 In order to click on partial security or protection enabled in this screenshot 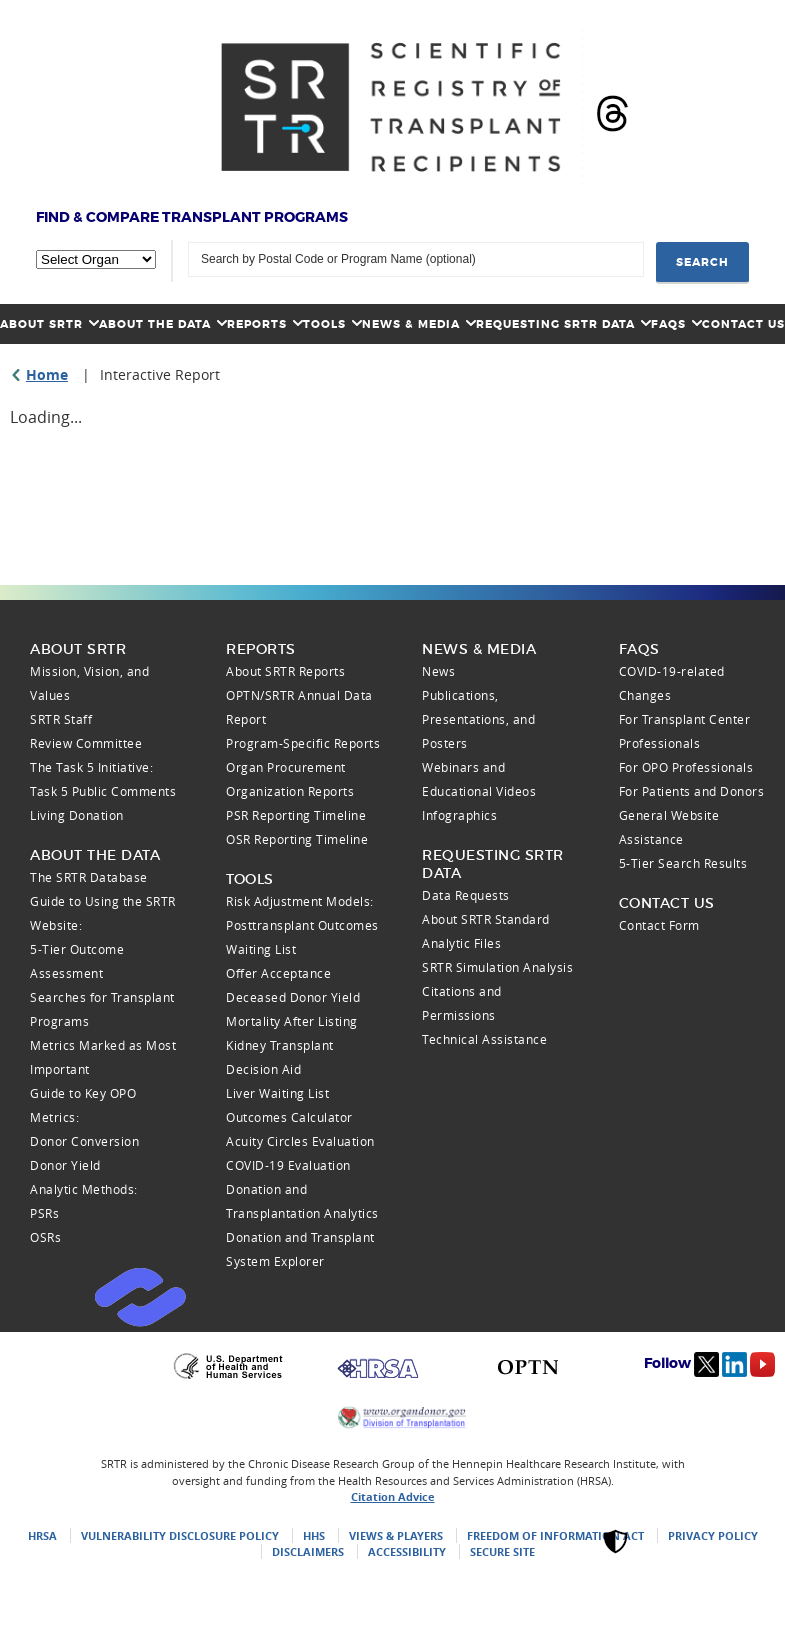, I will do `click(615, 1541)`.